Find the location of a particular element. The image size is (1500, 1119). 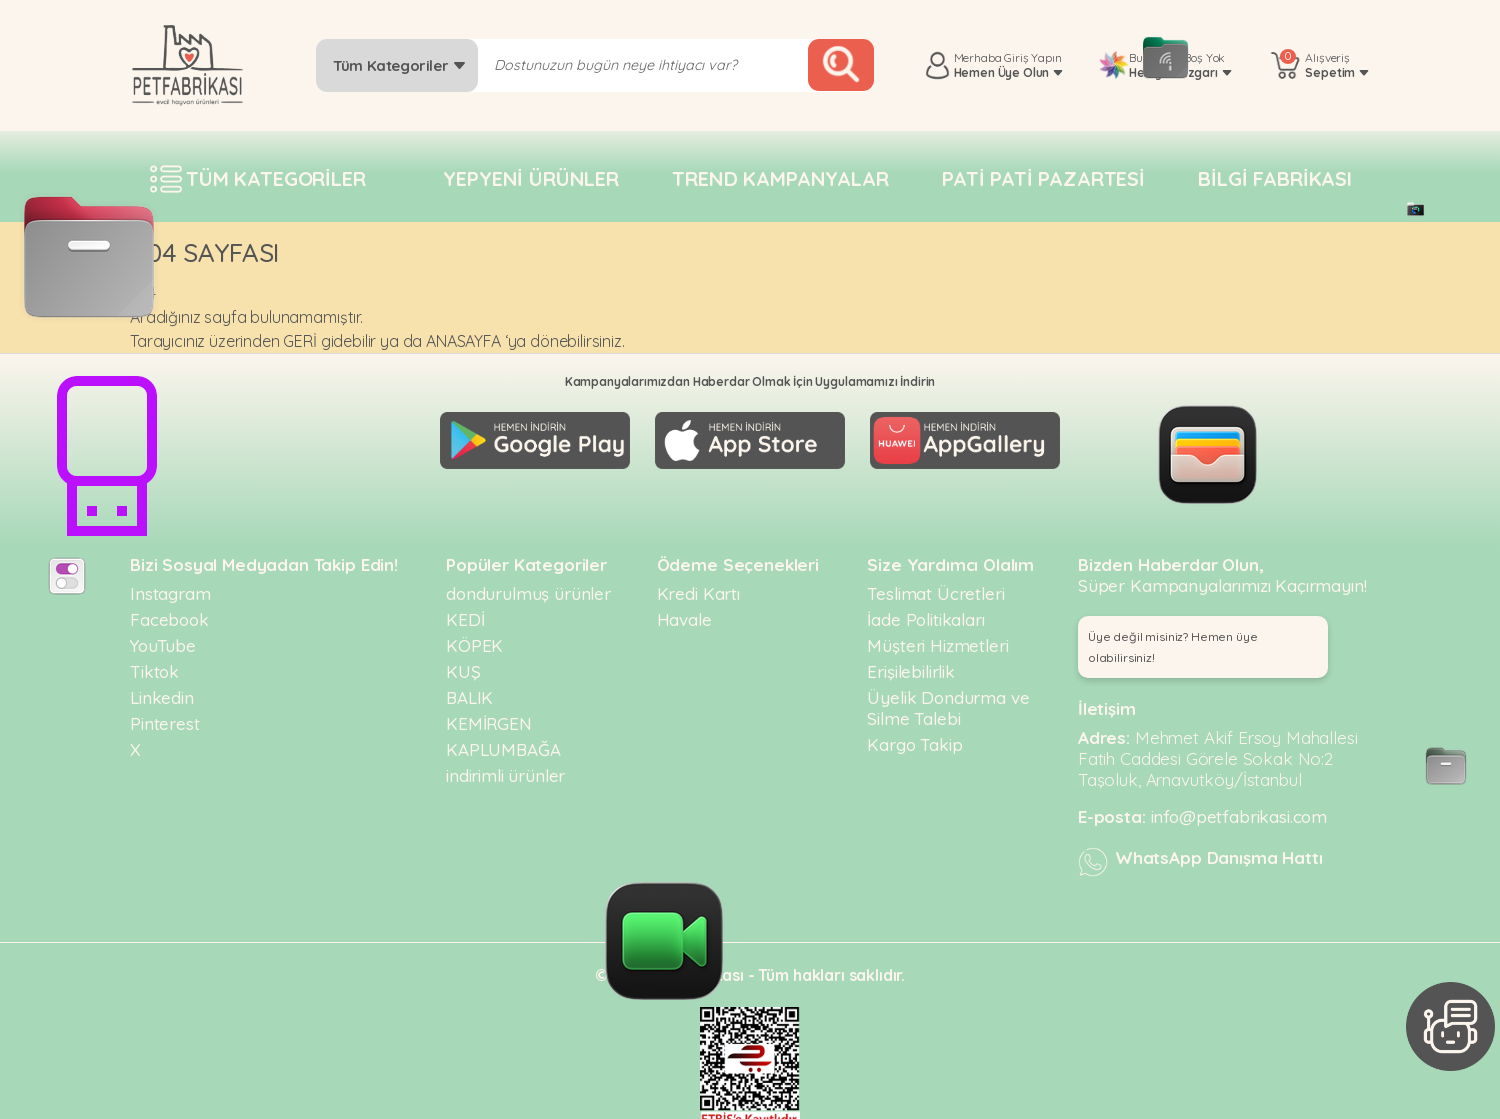

open desktop preferences or settings is located at coordinates (67, 576).